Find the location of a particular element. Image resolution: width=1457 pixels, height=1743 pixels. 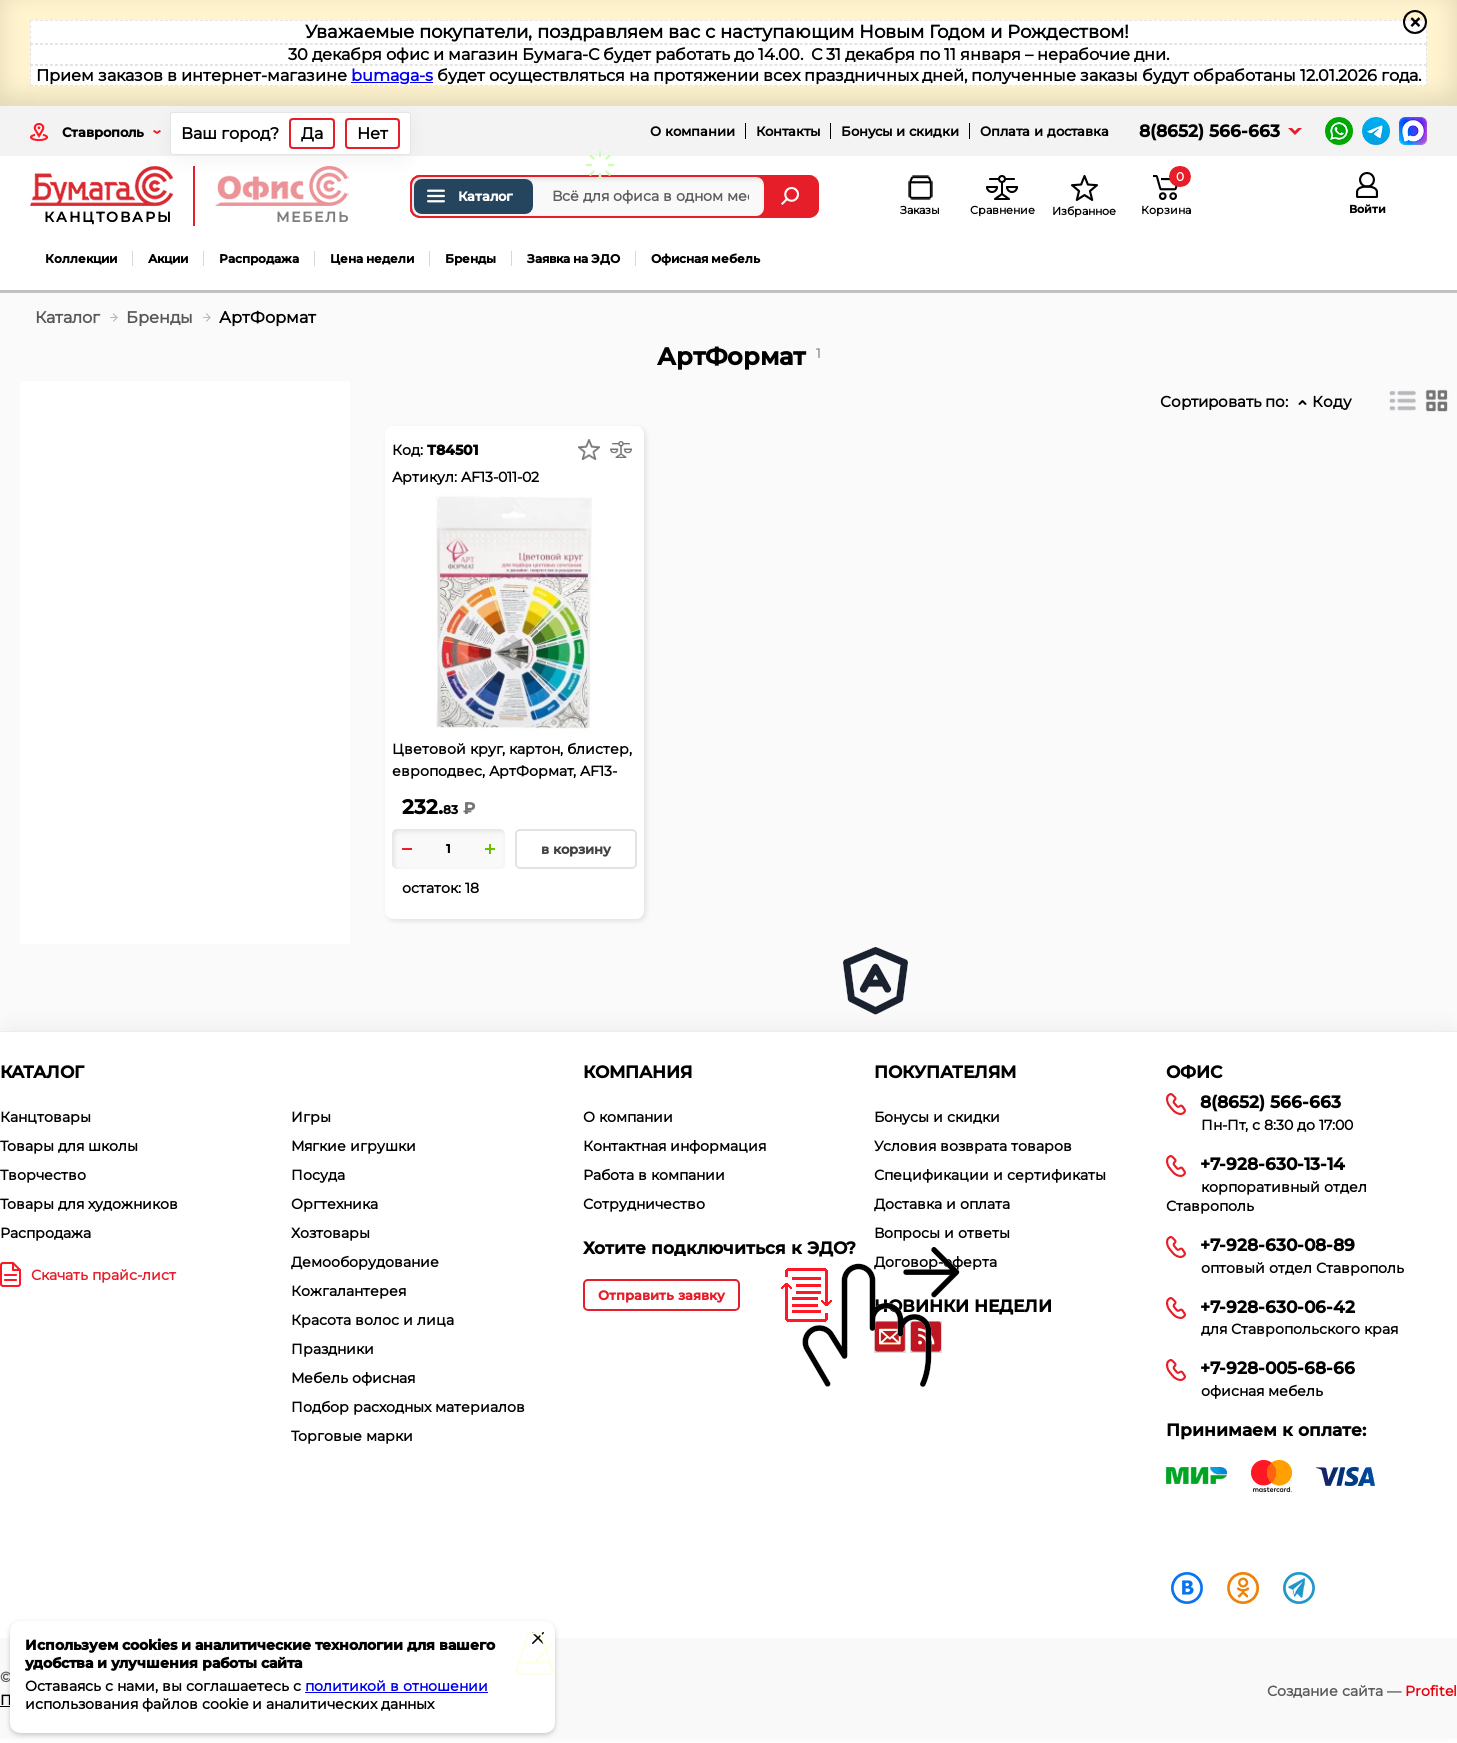

Angular framework logo is located at coordinates (875, 979).